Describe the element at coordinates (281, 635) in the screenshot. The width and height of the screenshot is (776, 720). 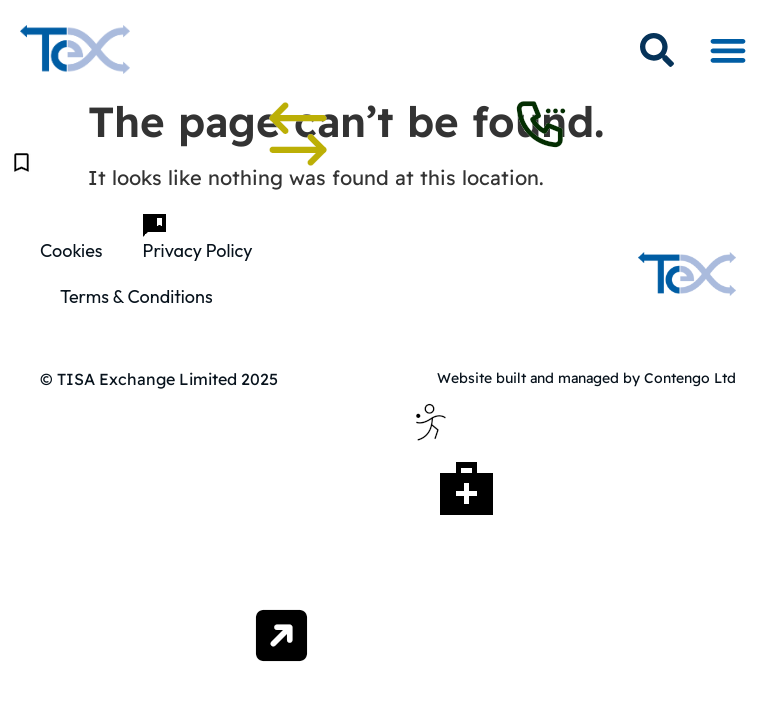
I see `open link in a new window or tab` at that location.